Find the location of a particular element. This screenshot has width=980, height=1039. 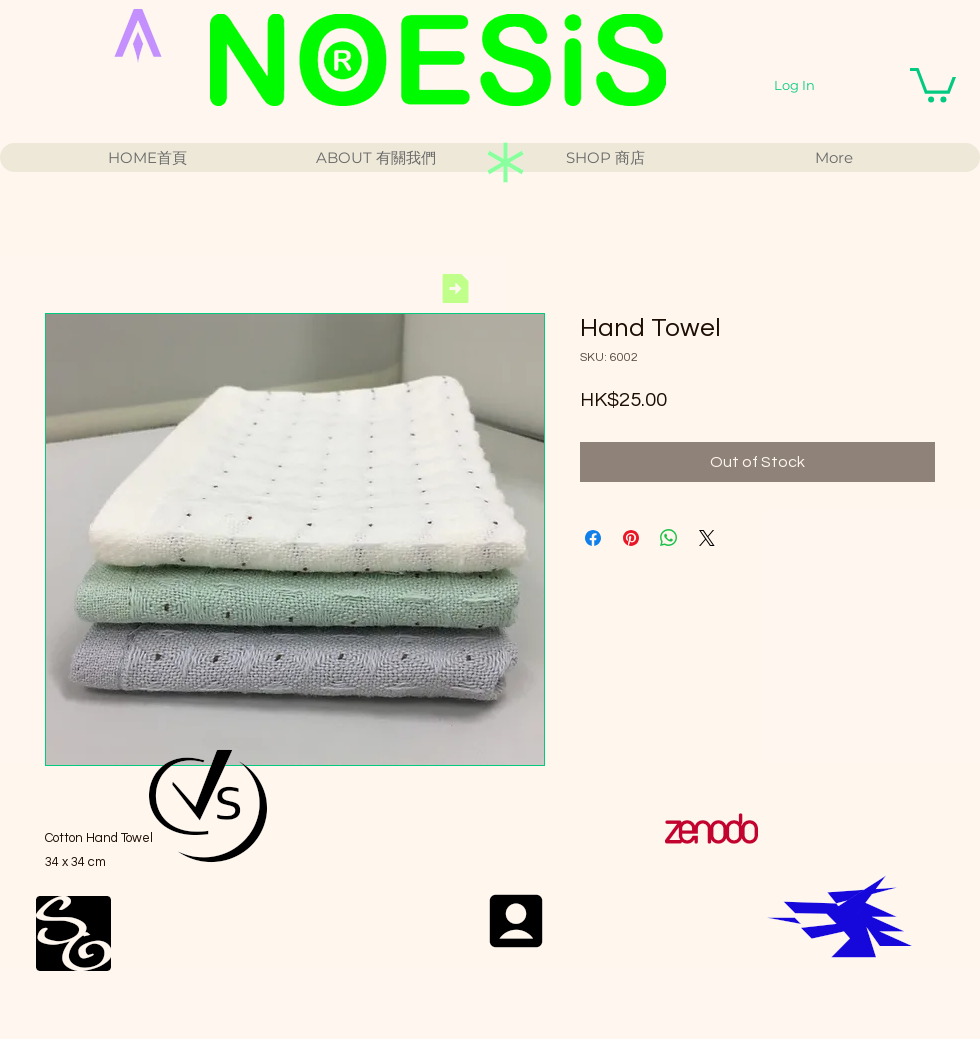

open zenodo research repository is located at coordinates (711, 828).